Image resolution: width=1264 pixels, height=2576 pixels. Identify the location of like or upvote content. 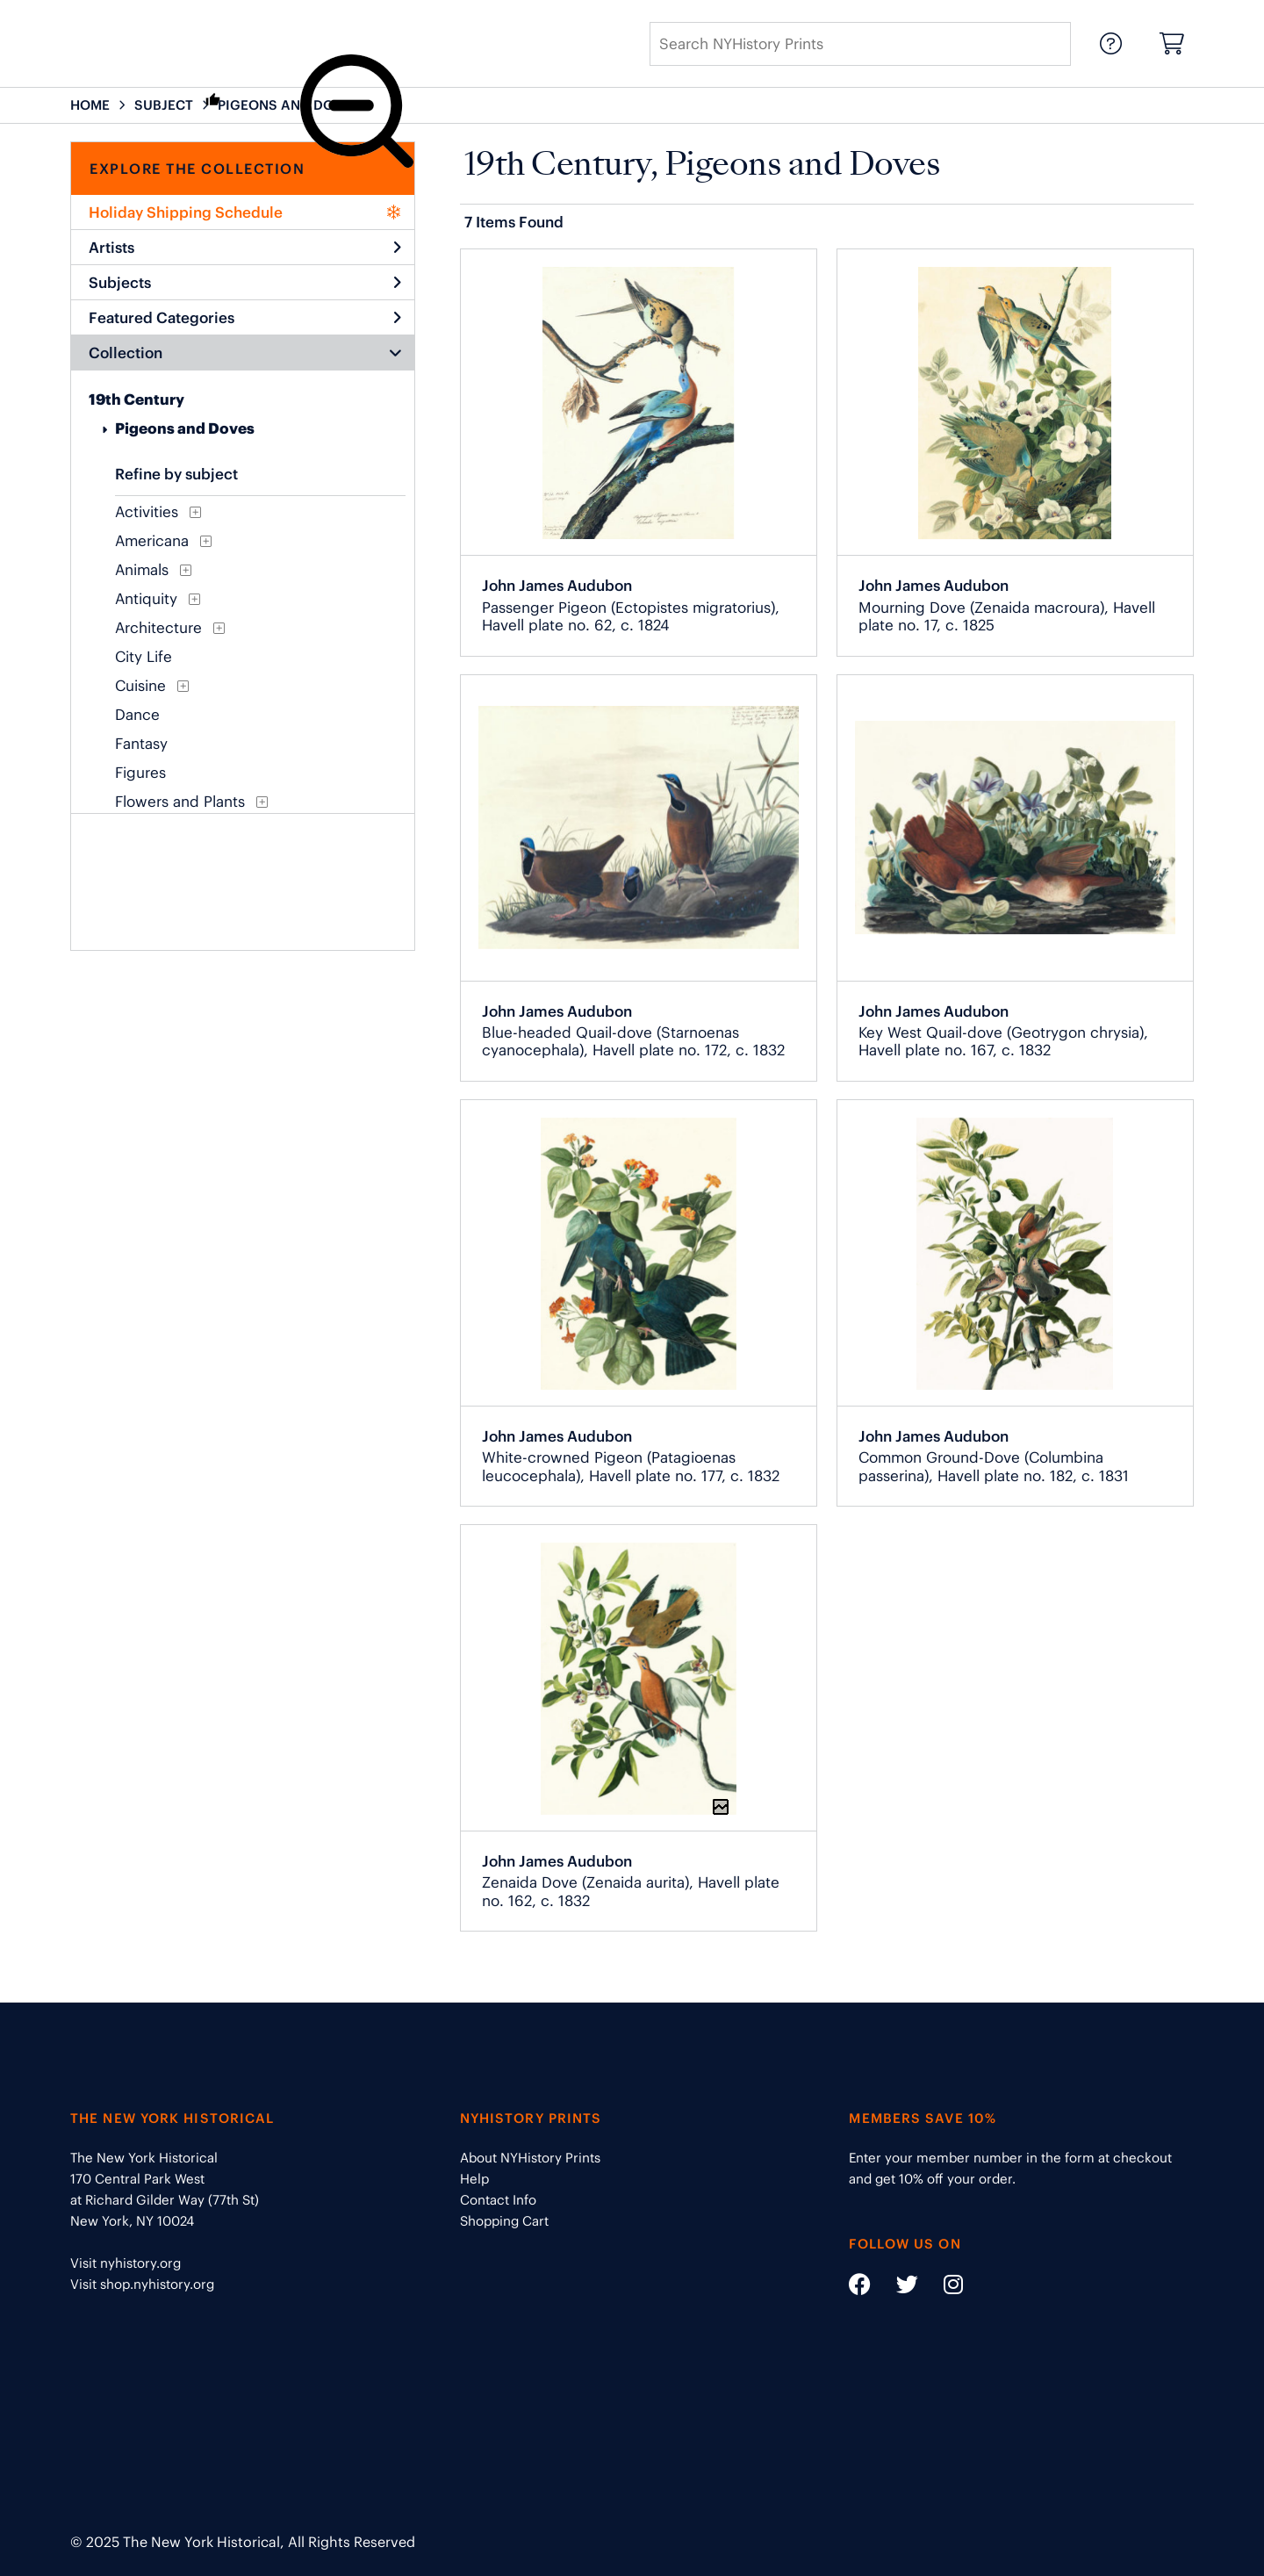
(212, 99).